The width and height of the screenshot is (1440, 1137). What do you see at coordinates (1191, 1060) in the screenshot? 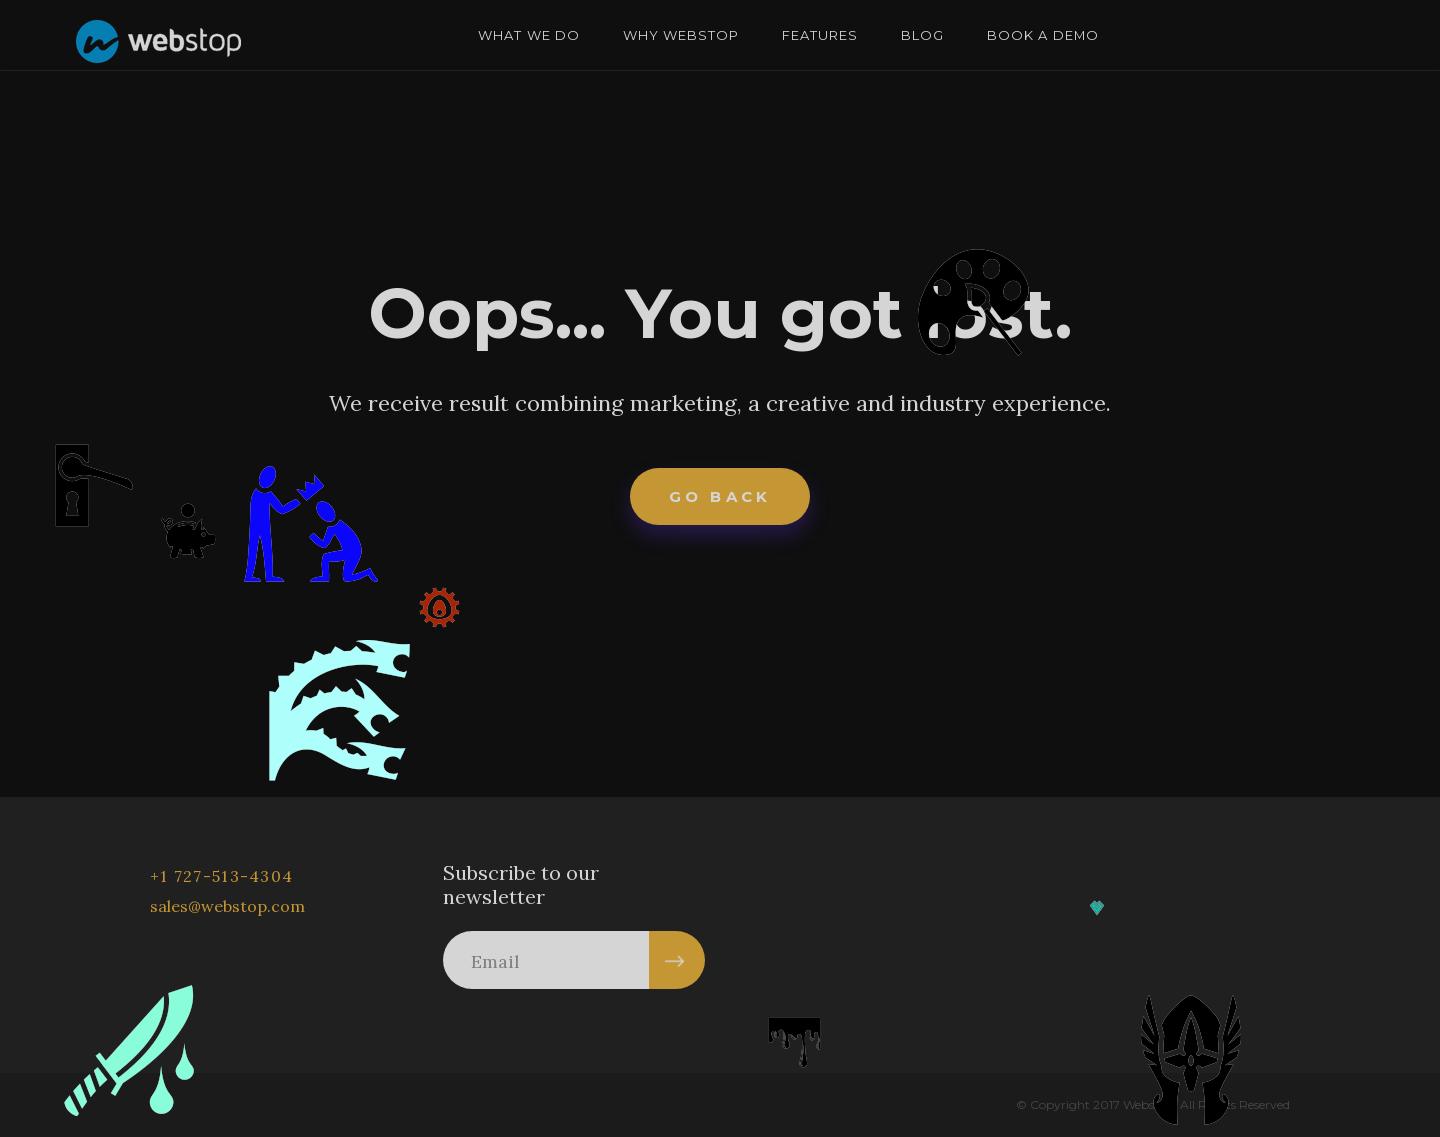
I see `select elf or elven character class` at bounding box center [1191, 1060].